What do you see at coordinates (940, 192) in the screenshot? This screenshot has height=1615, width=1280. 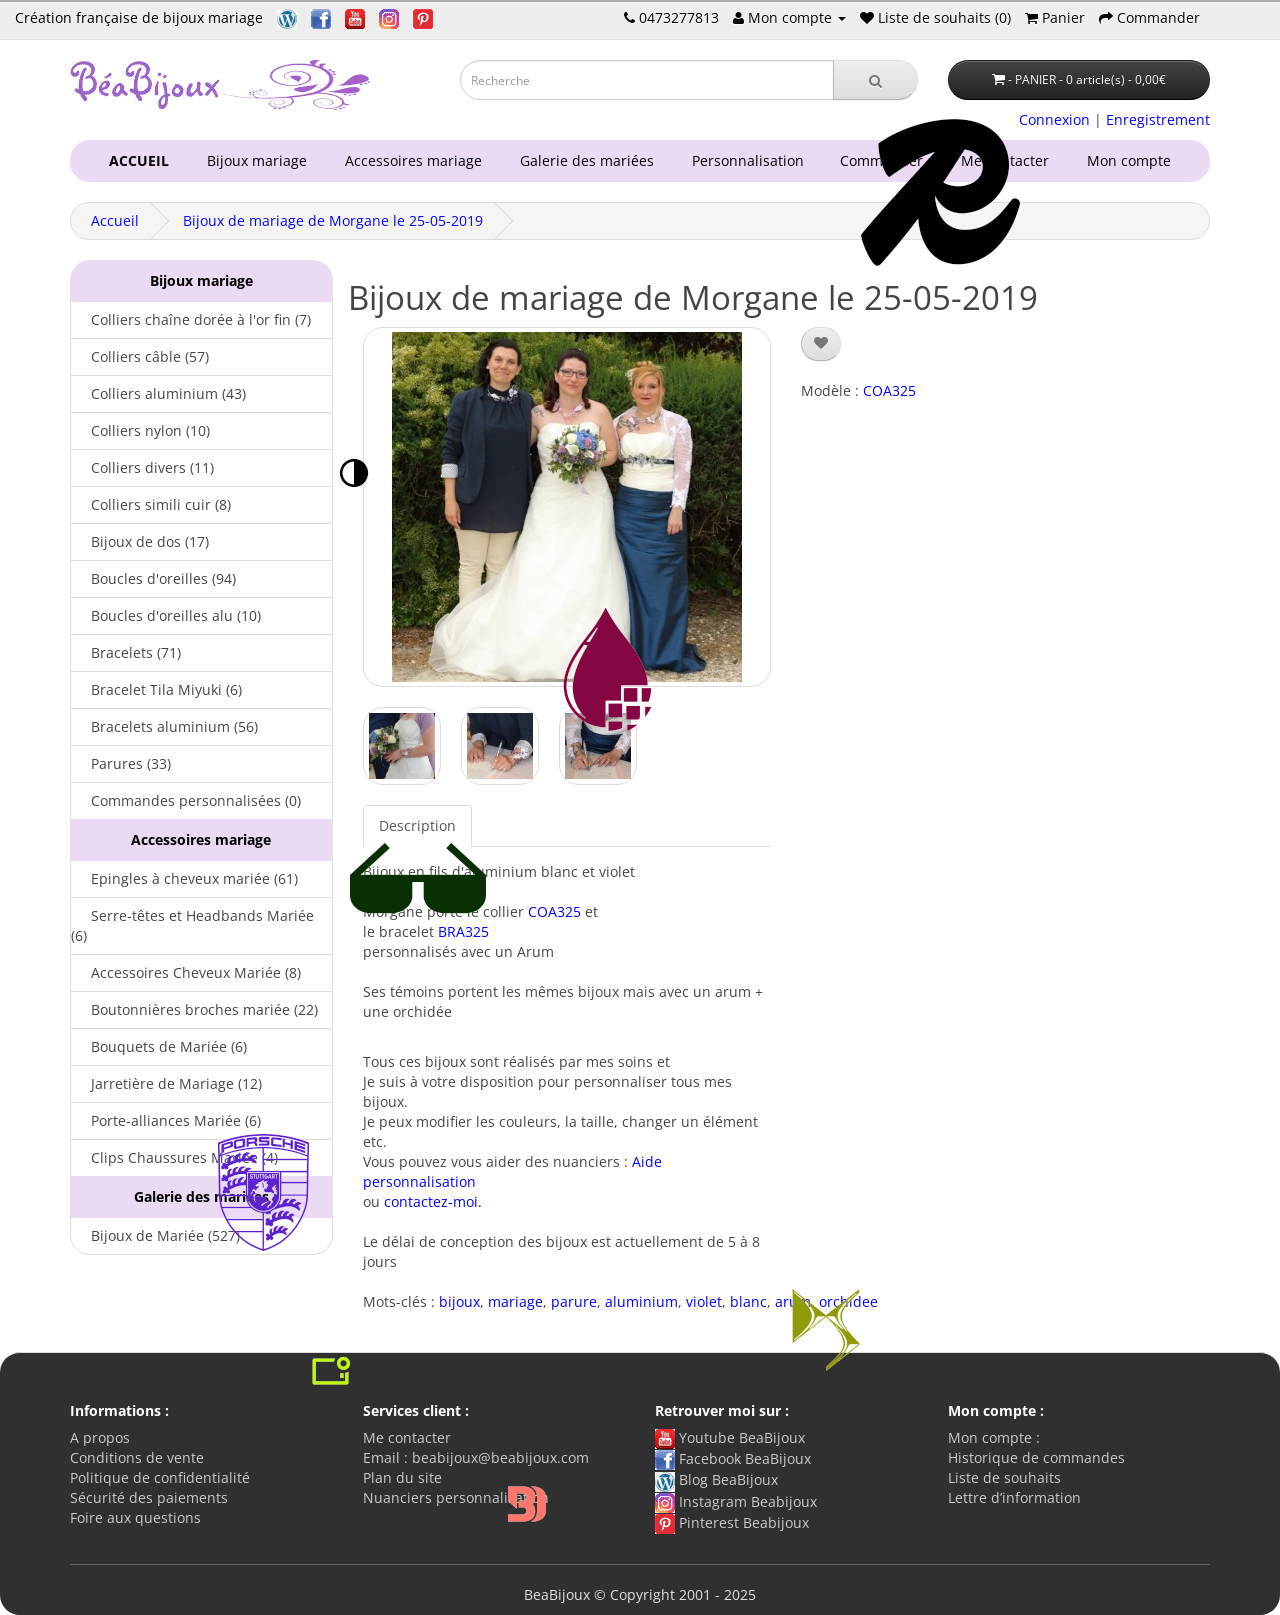 I see `Redis database service logo` at bounding box center [940, 192].